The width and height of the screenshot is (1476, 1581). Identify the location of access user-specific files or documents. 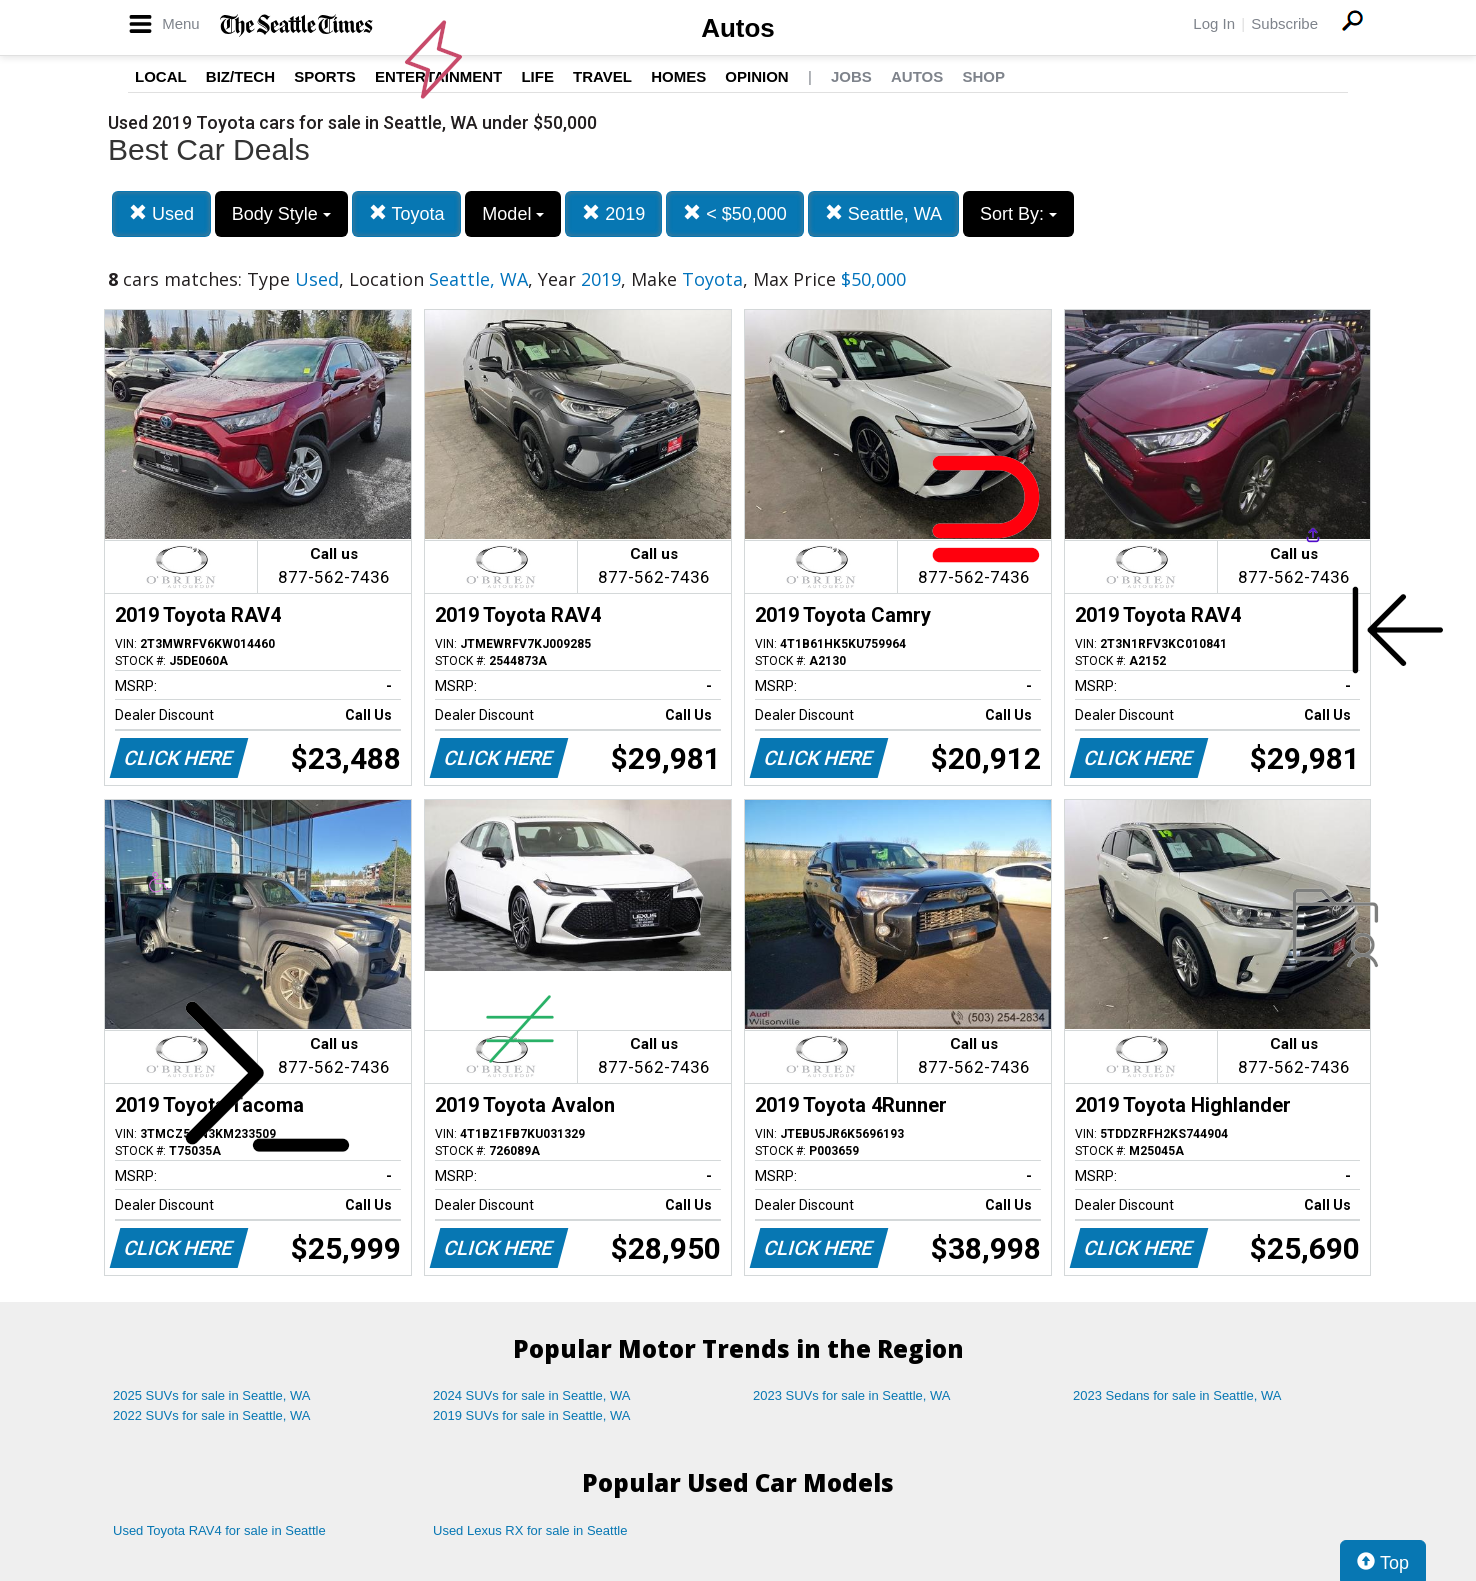
(1335, 924).